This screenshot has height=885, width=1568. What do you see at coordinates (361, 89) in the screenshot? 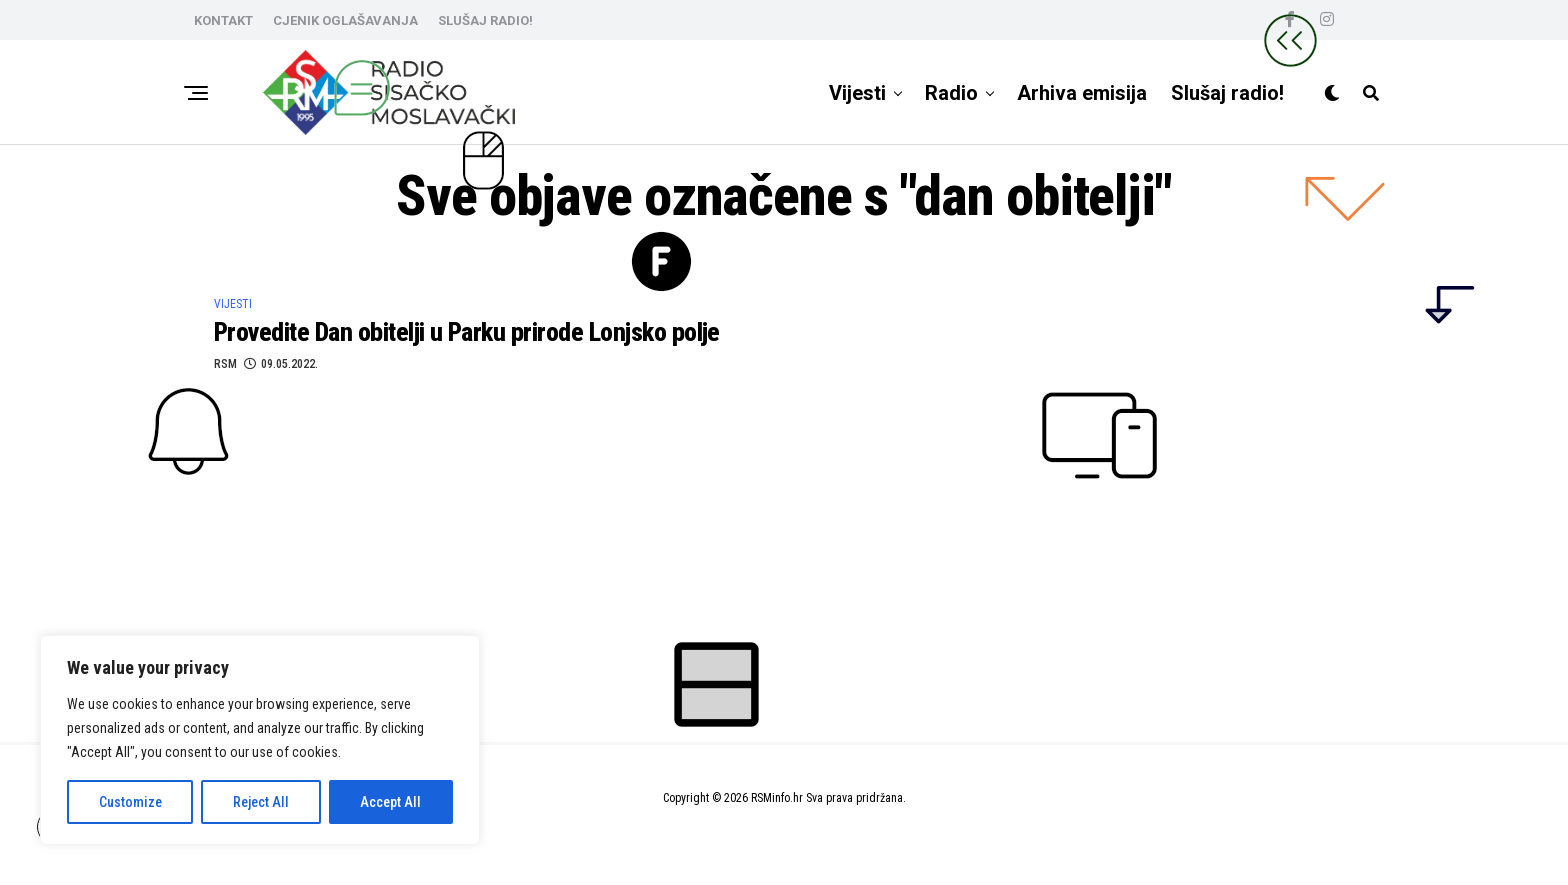
I see `open chat or messaging` at bounding box center [361, 89].